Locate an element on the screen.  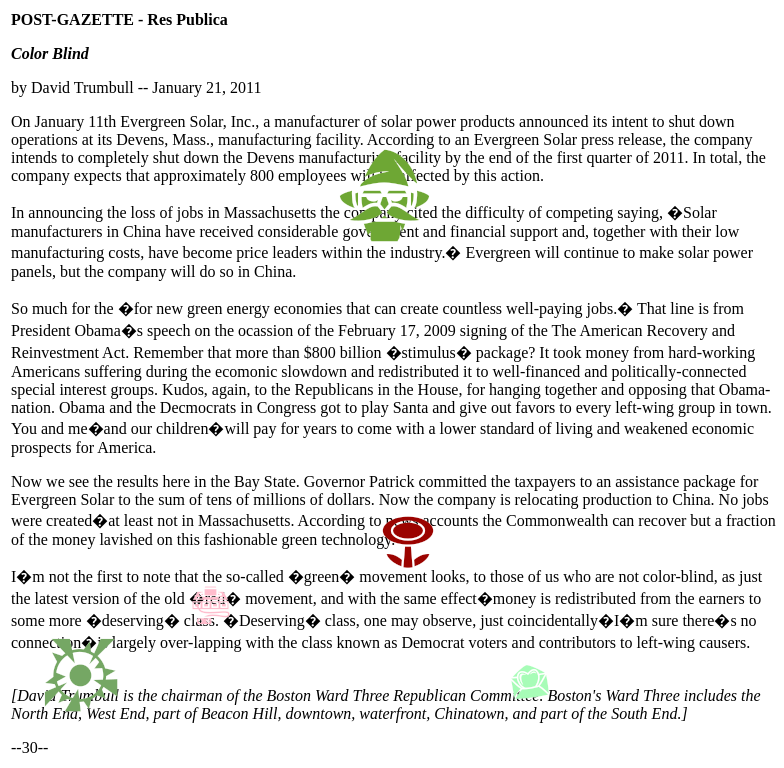
collect a power-up or special ability is located at coordinates (408, 540).